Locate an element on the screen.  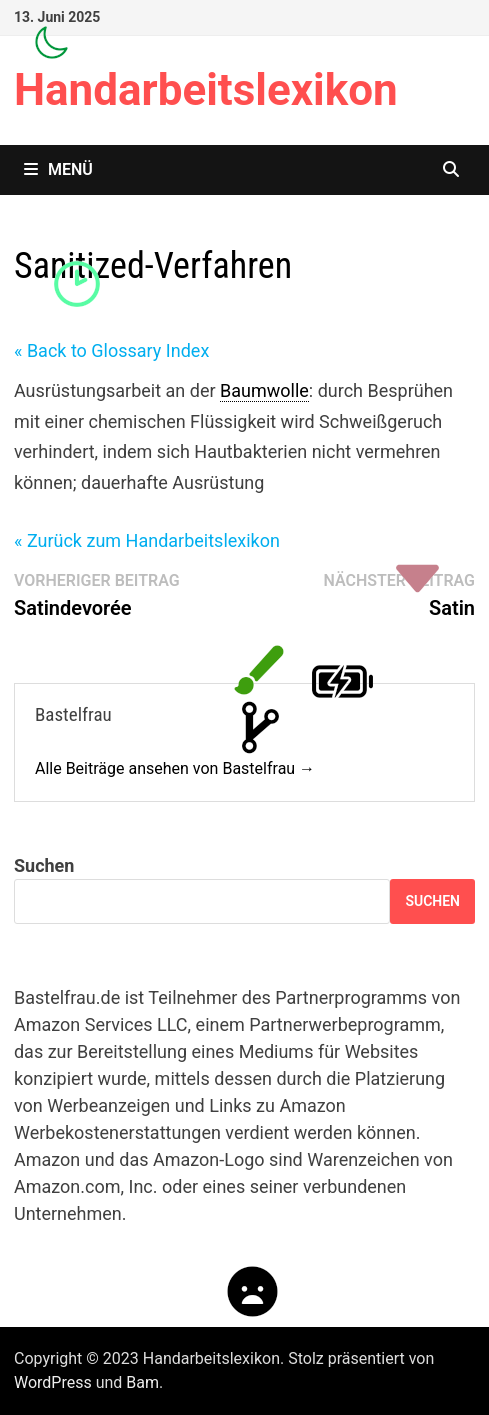
enable dark mode is located at coordinates (51, 42).